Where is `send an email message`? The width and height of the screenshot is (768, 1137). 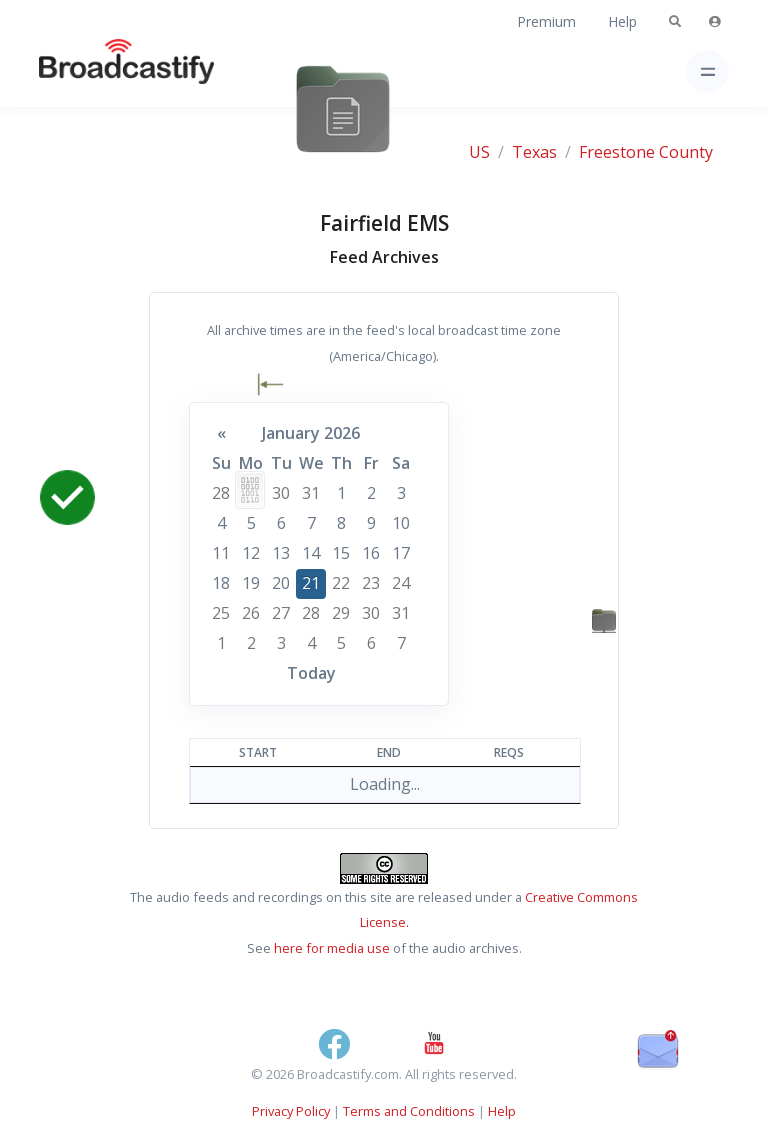 send an email message is located at coordinates (658, 1051).